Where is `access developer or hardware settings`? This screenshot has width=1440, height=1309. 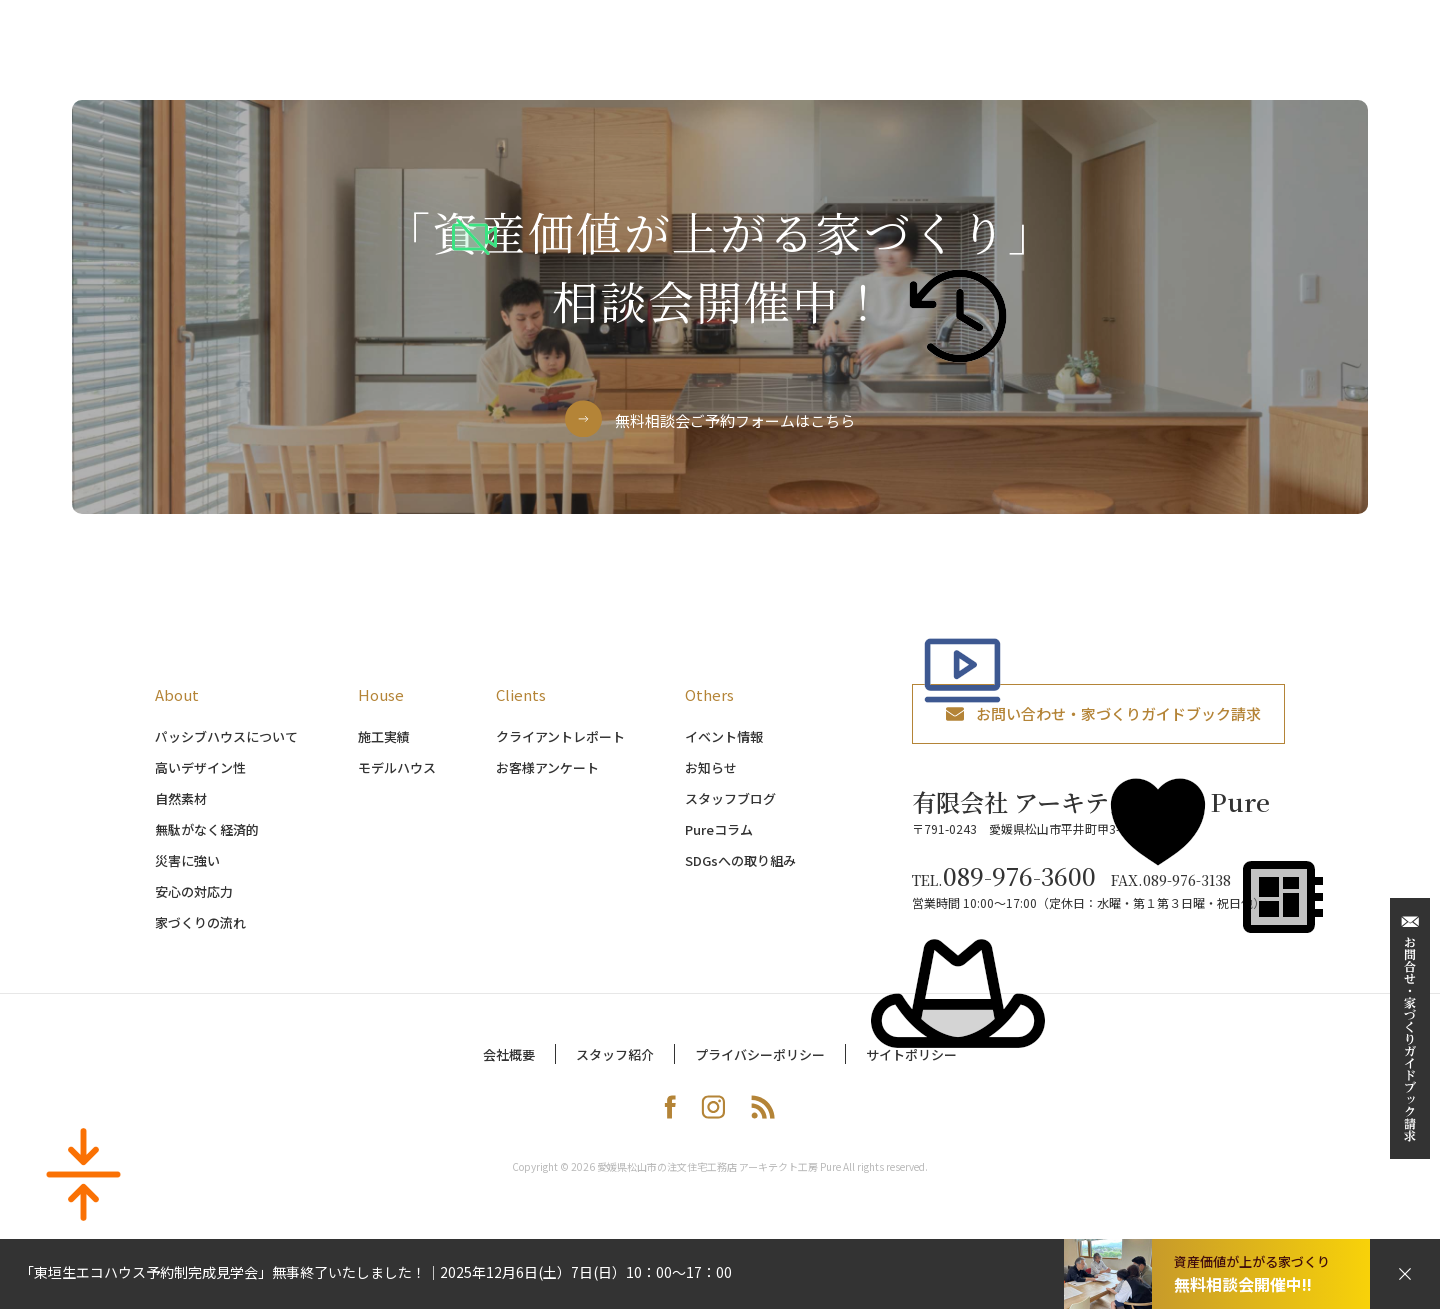
access developer or hardware settings is located at coordinates (1283, 897).